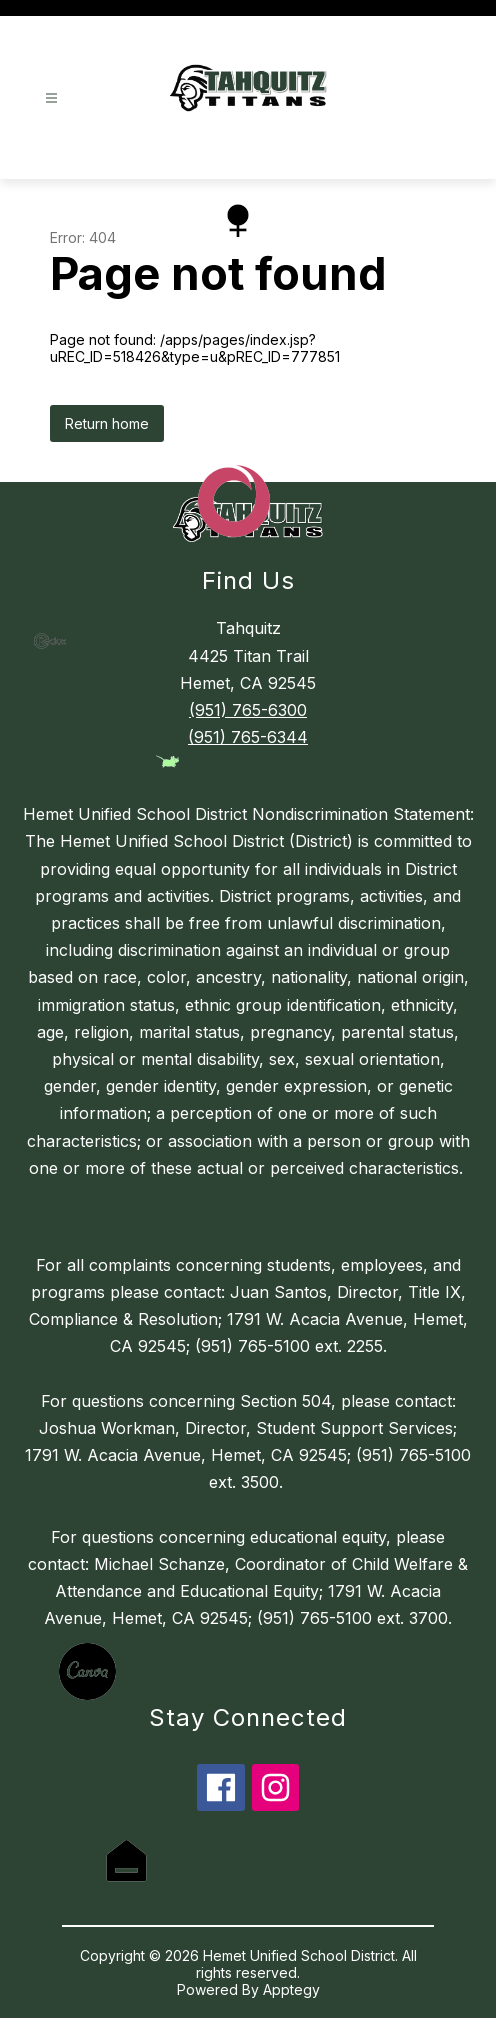 The image size is (496, 2018). What do you see at coordinates (238, 220) in the screenshot?
I see `indicates female or women's option` at bounding box center [238, 220].